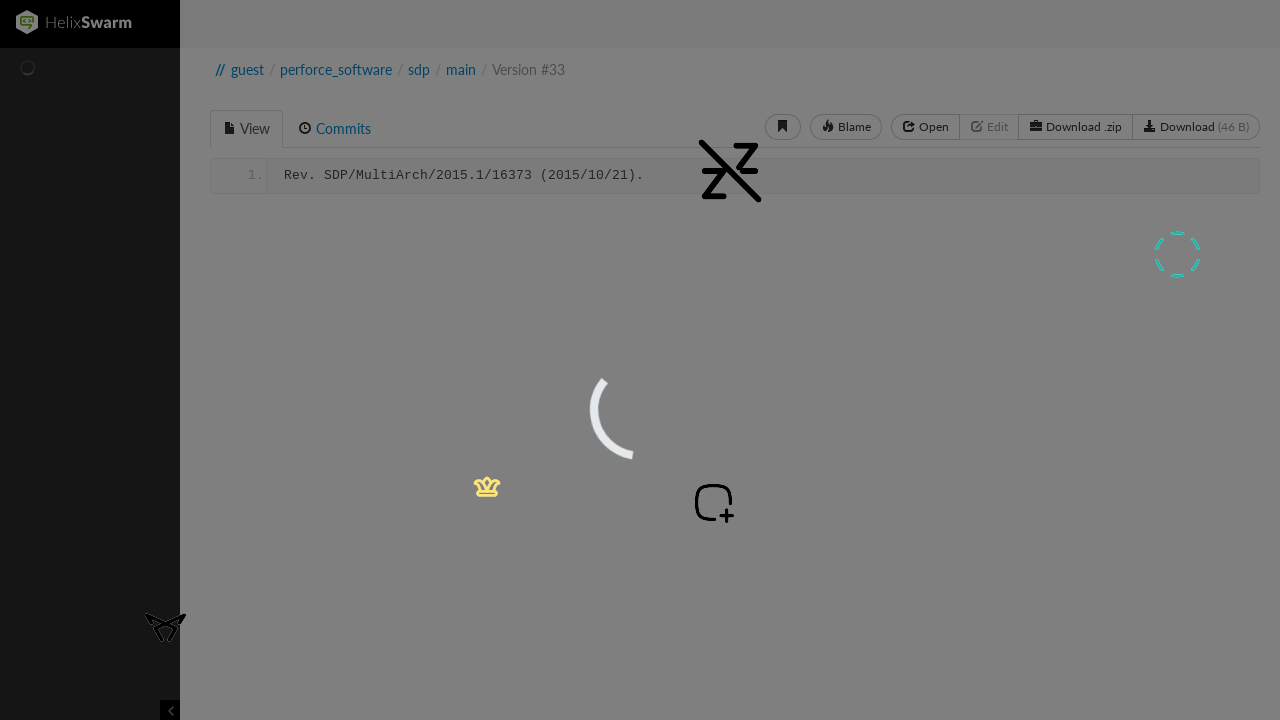 The width and height of the screenshot is (1280, 720). I want to click on cupra brand logo, so click(165, 626).